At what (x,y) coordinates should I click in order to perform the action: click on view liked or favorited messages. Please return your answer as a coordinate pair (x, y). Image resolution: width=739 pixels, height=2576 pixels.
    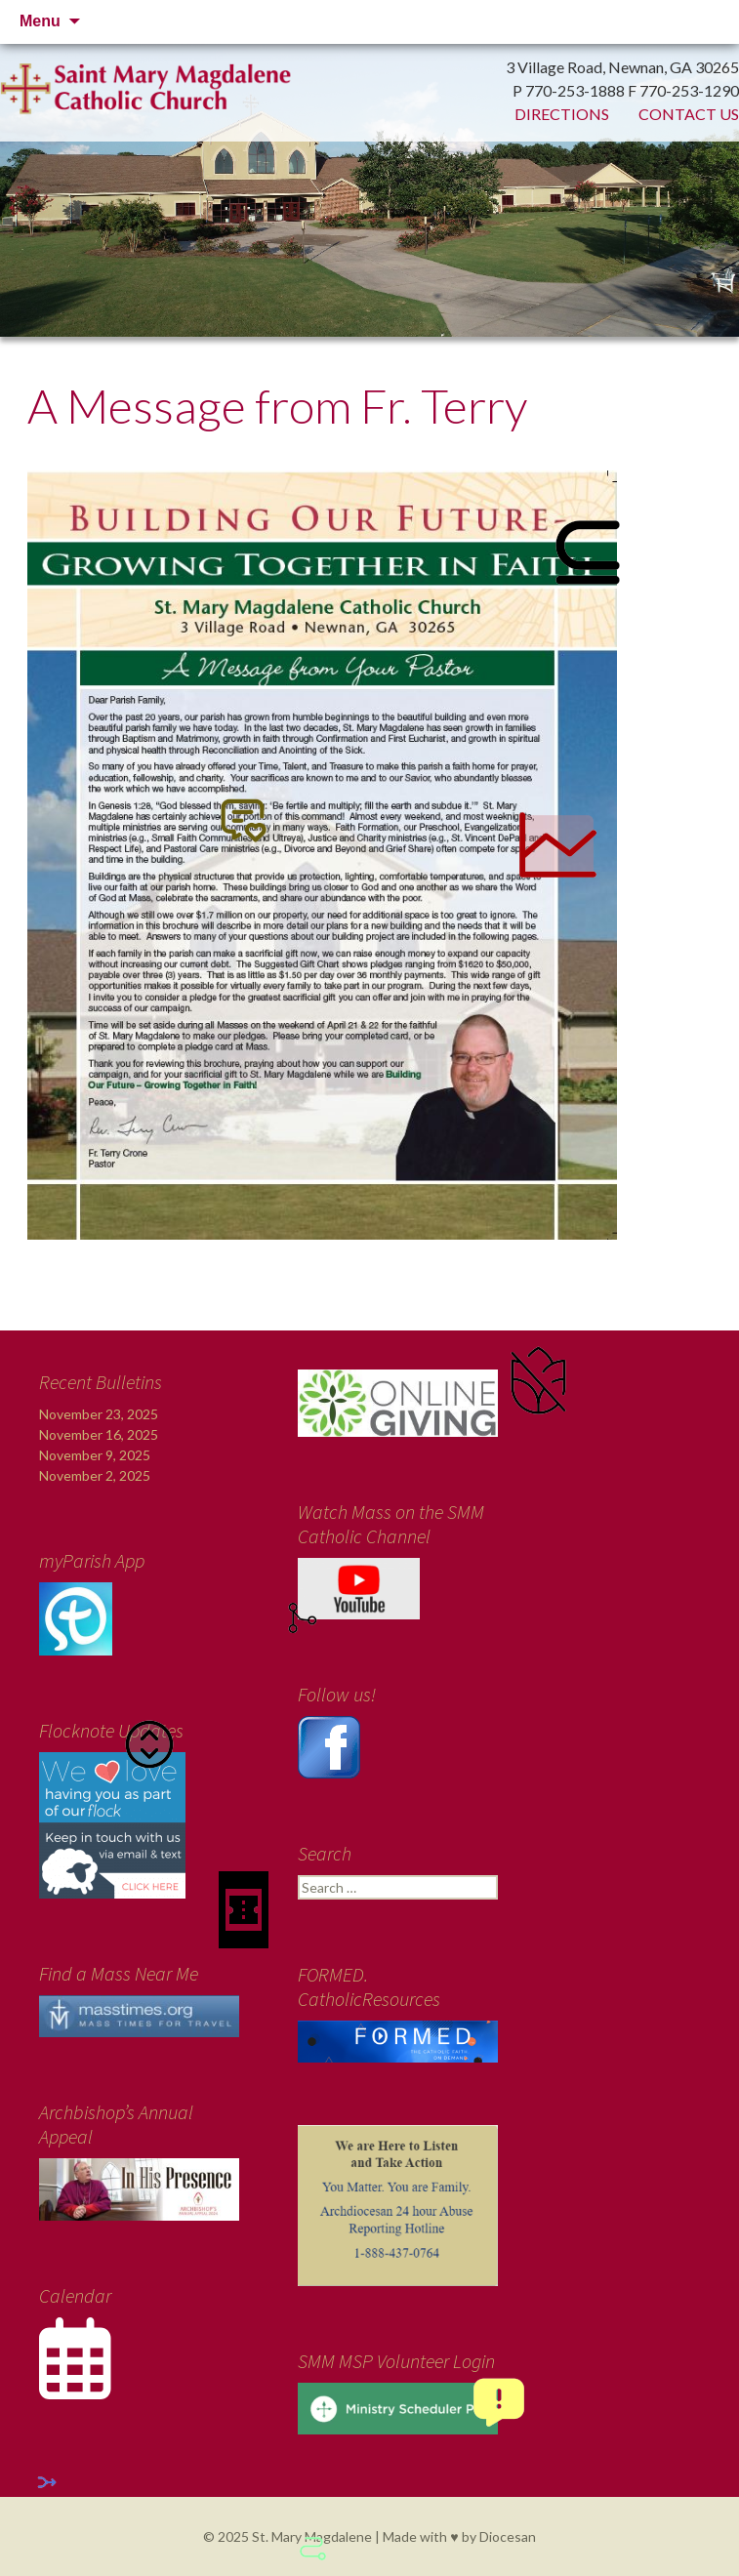
    Looking at the image, I should click on (242, 818).